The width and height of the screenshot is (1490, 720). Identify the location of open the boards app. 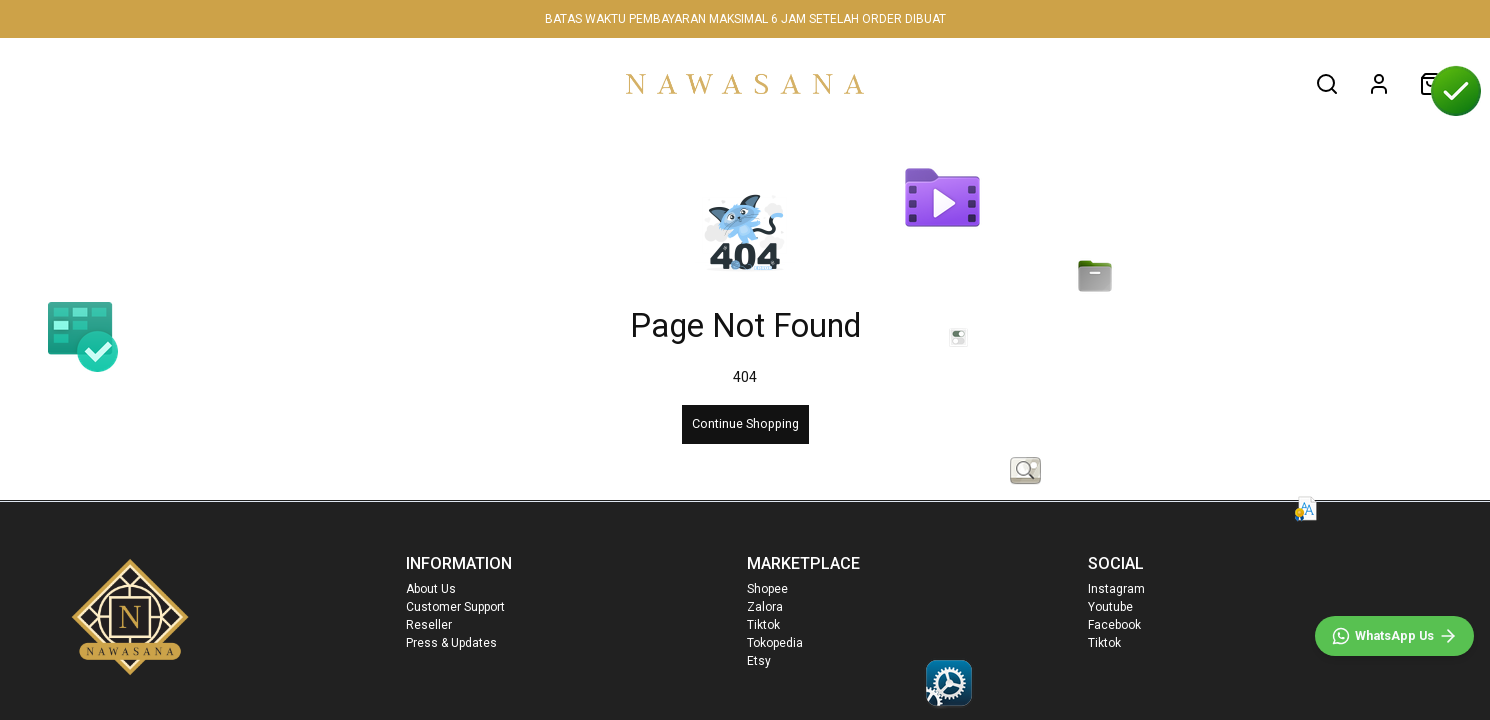
(83, 337).